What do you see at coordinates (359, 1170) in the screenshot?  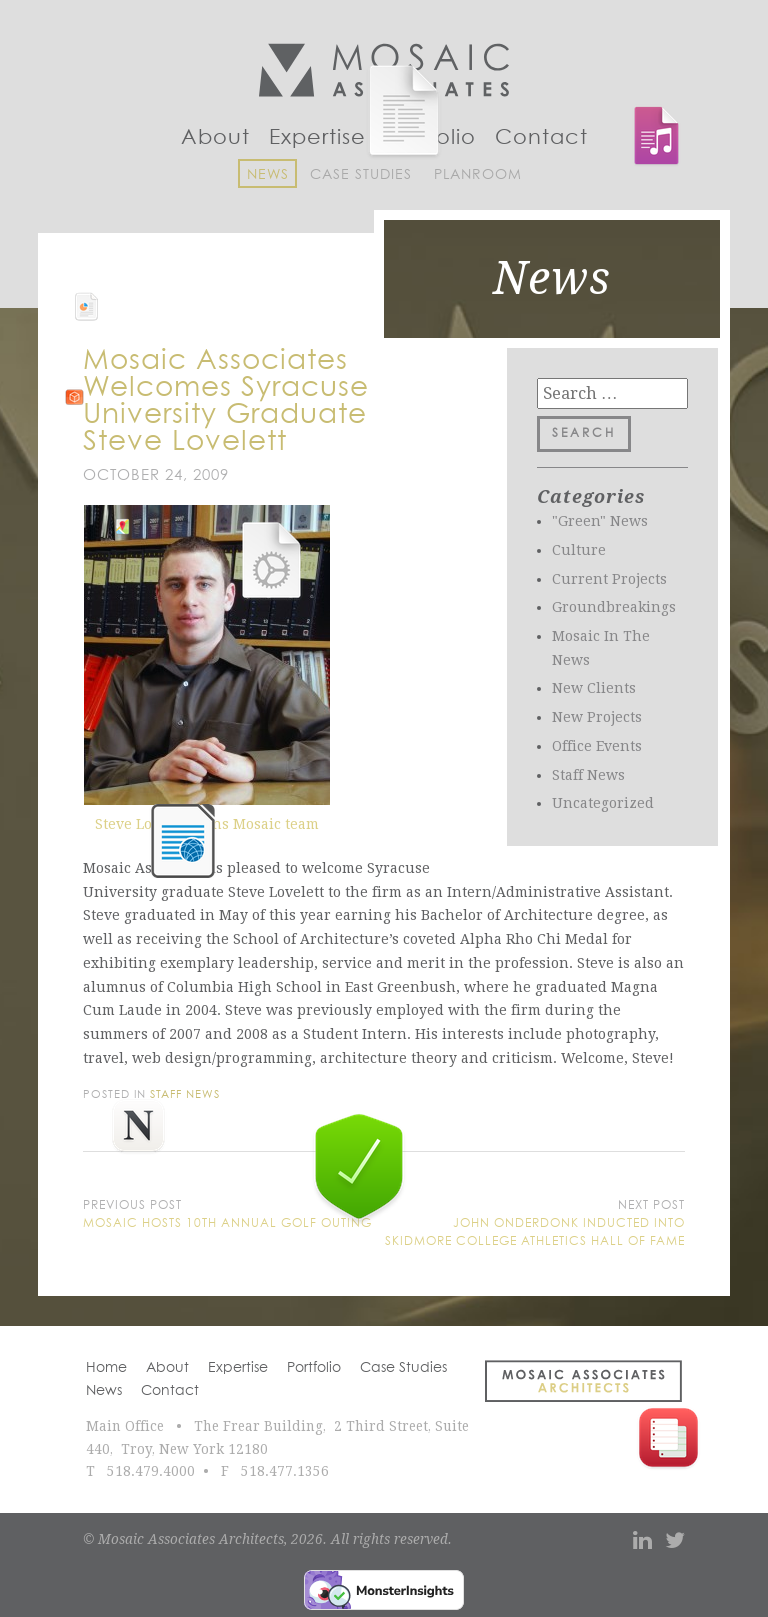 I see `indicates high security status or strong protection enabled` at bounding box center [359, 1170].